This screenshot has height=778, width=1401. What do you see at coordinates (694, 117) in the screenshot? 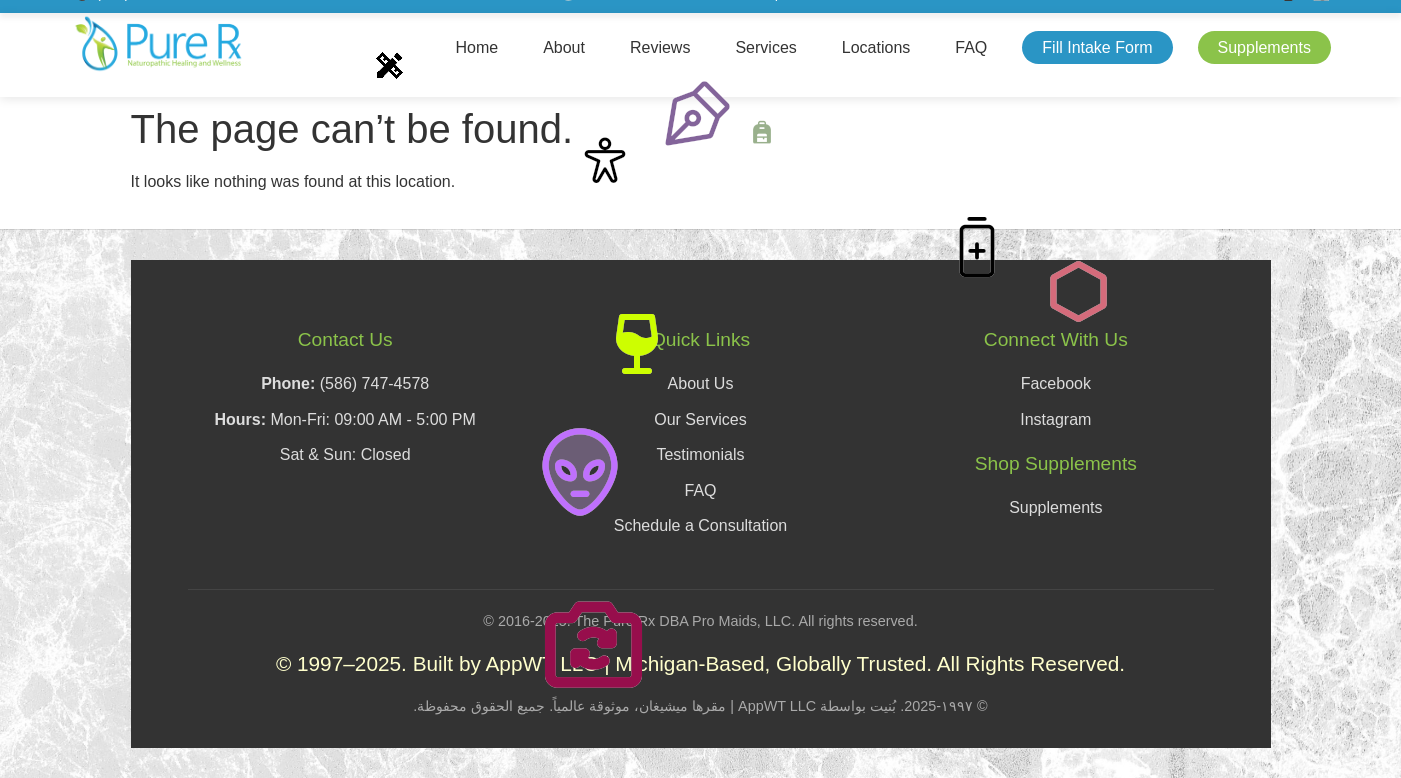
I see `access drawing or illustration tools` at bounding box center [694, 117].